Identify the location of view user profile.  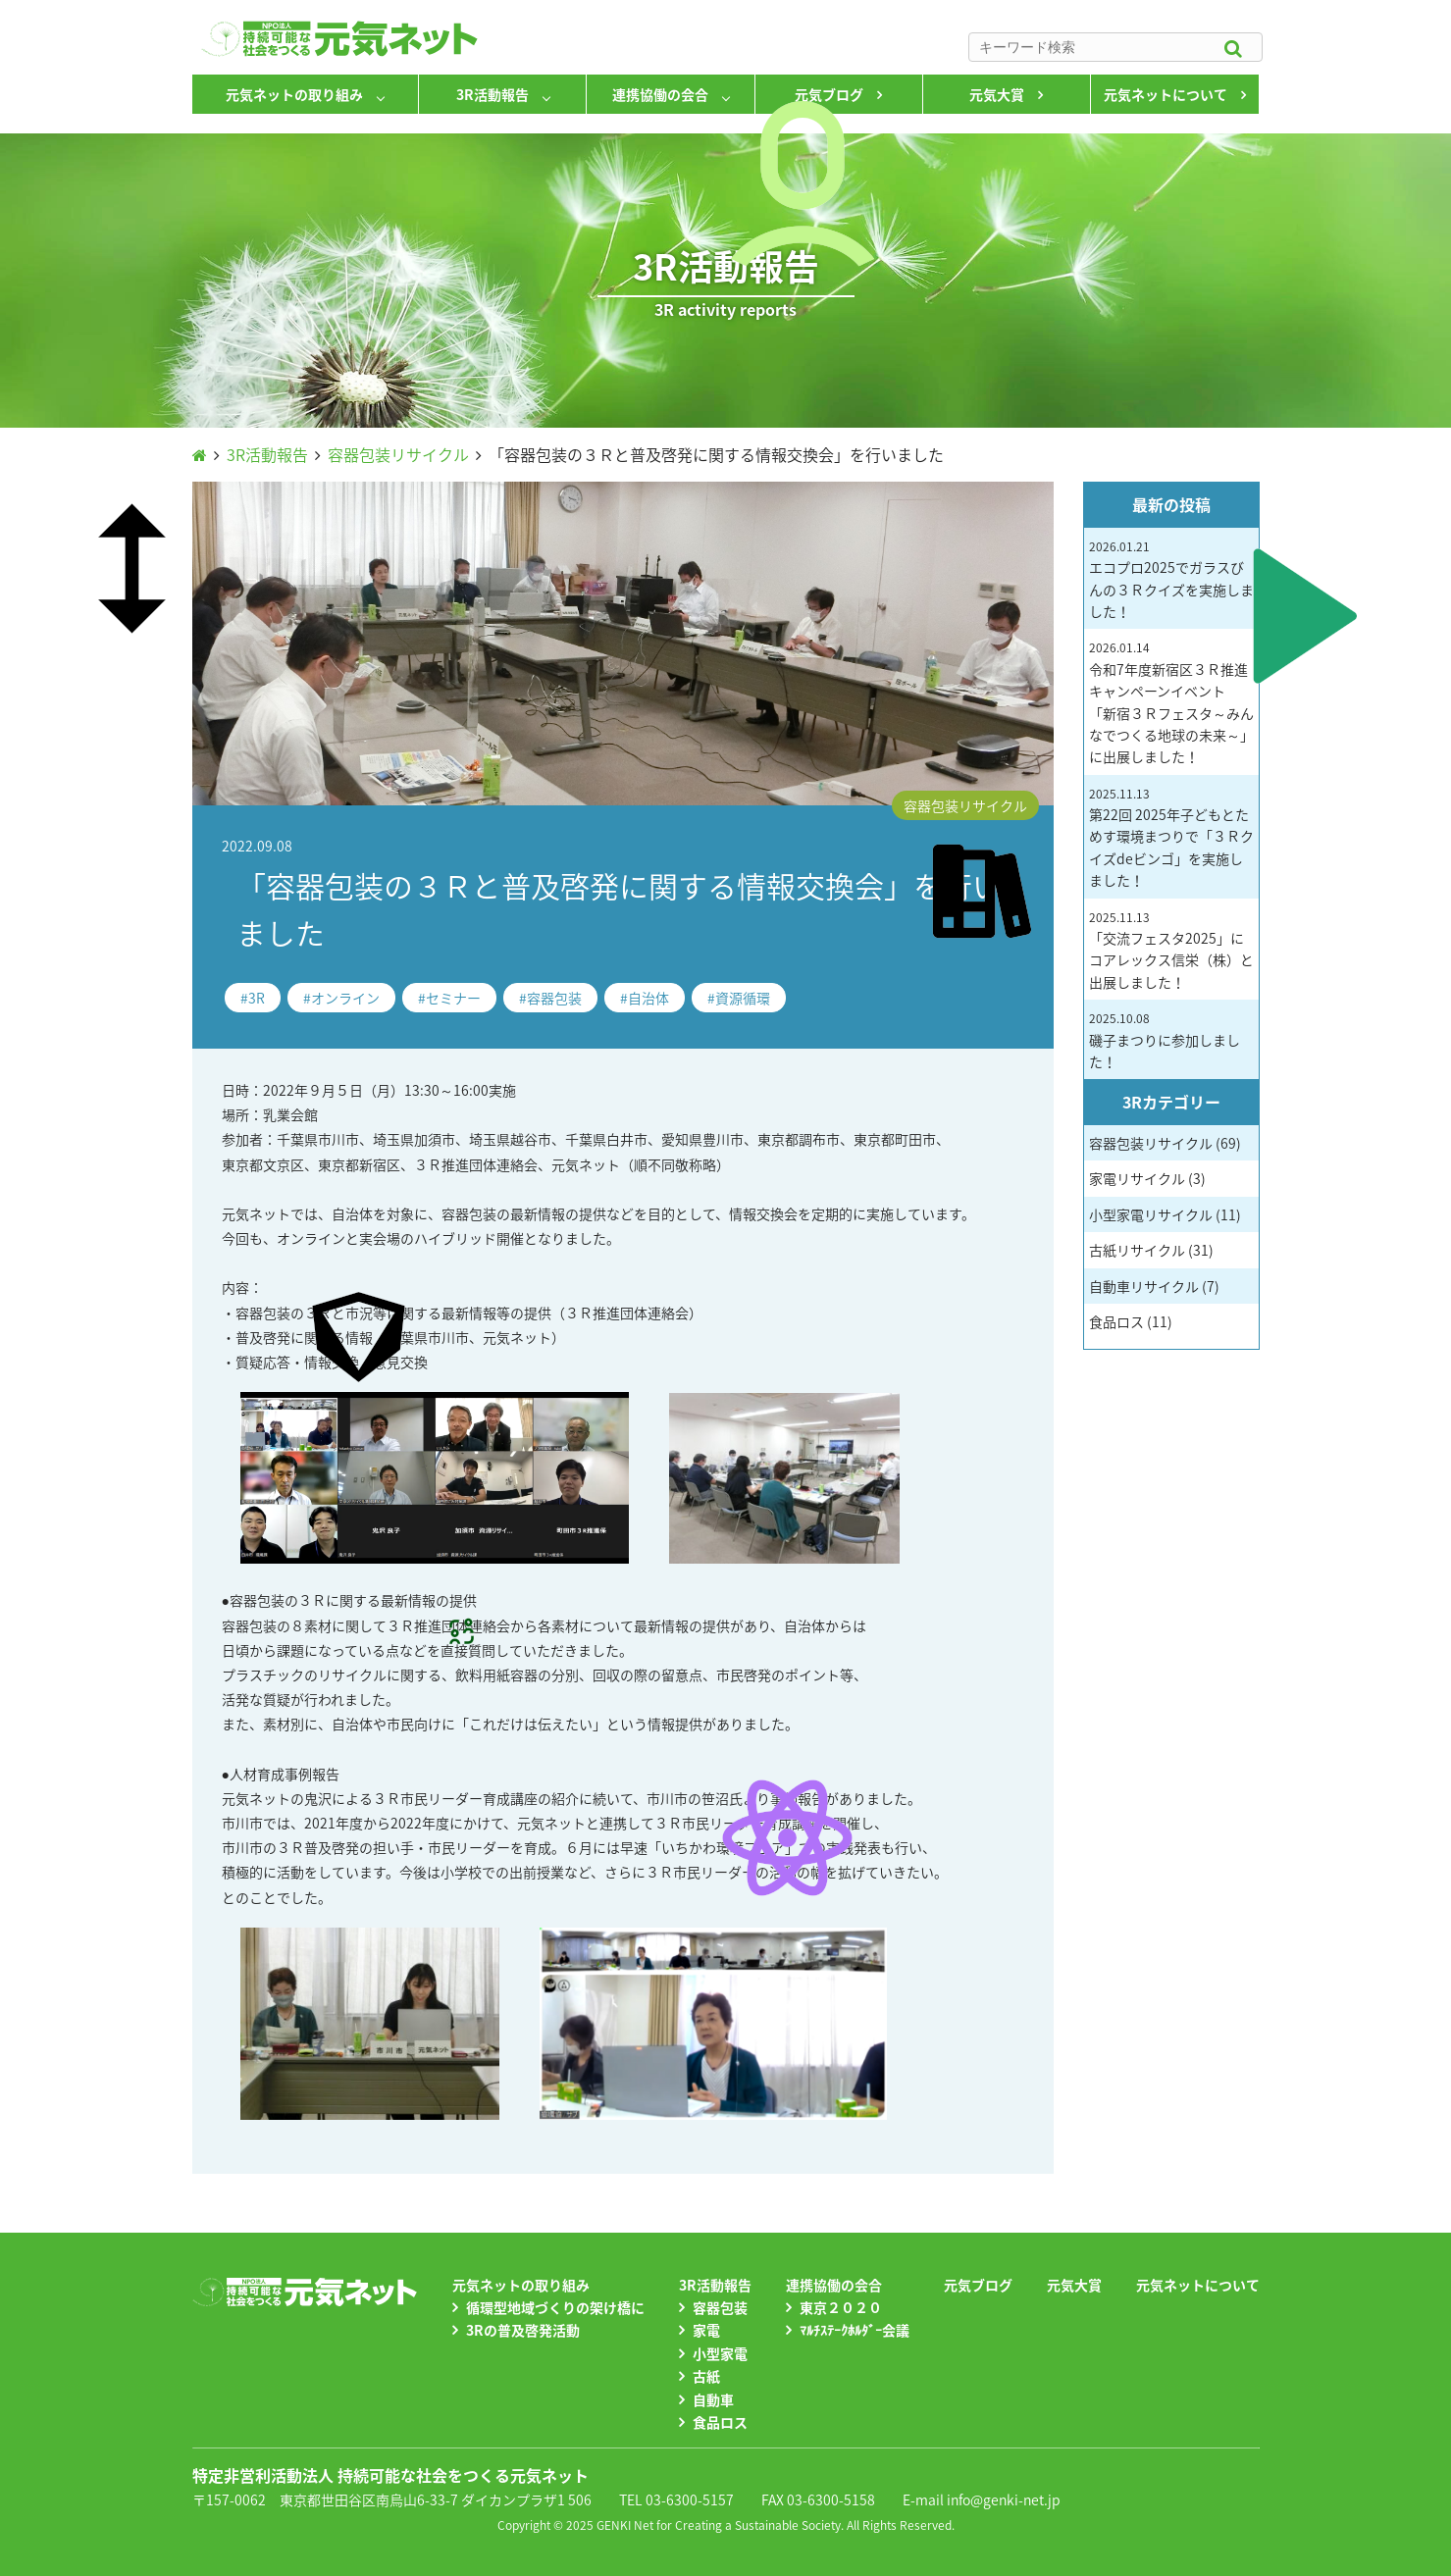
(803, 184).